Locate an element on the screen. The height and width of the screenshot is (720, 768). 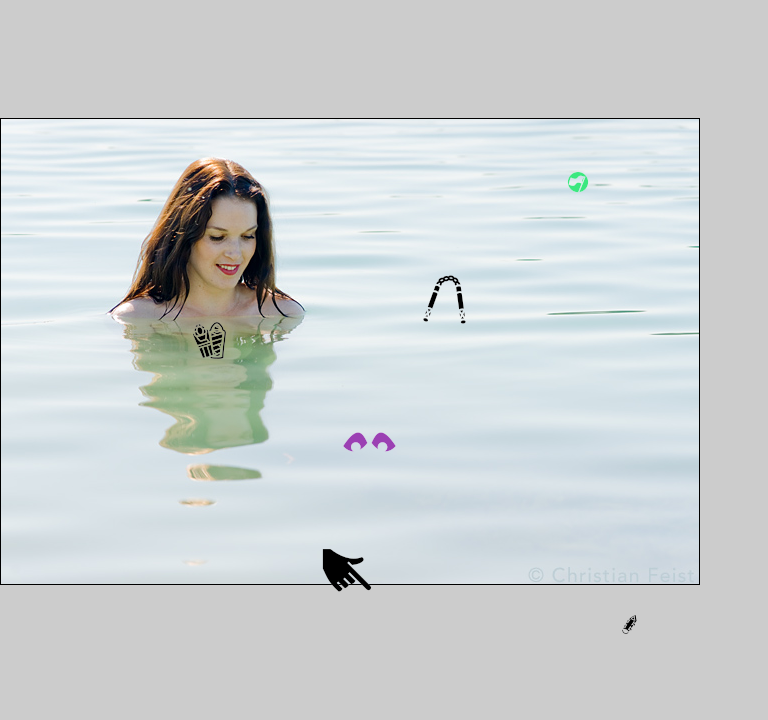
select nunchaku weapon in game inventory is located at coordinates (444, 299).